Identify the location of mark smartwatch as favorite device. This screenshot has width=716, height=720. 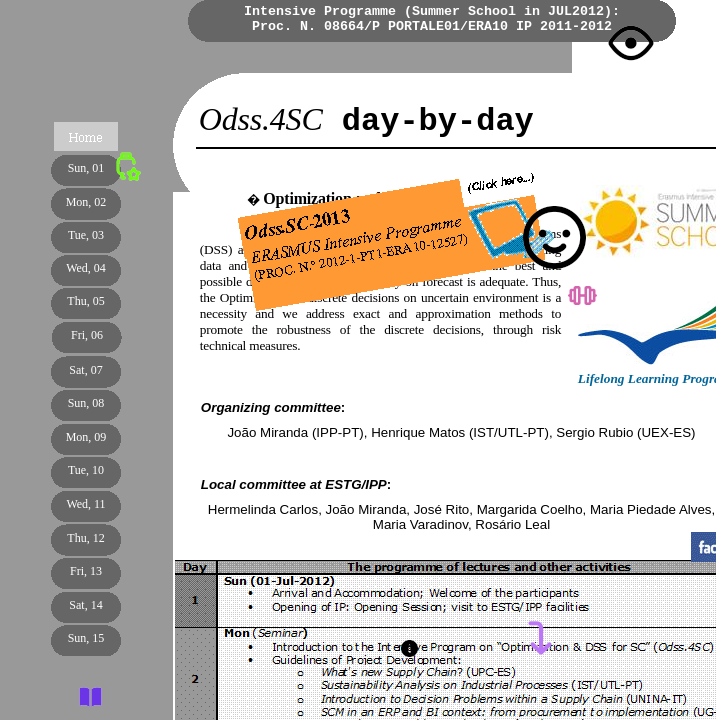
(126, 166).